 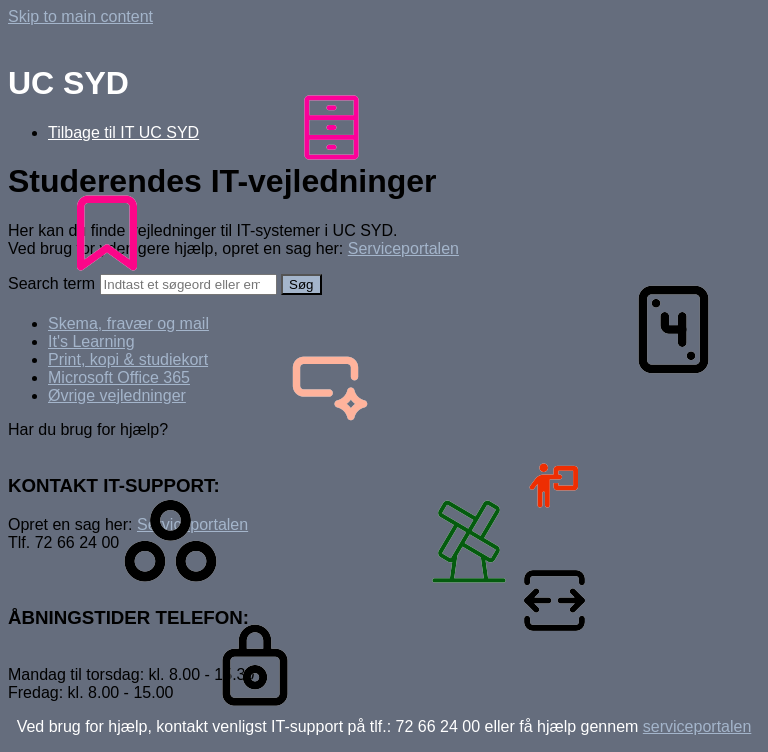 I want to click on expand to wide viewport mode, so click(x=554, y=600).